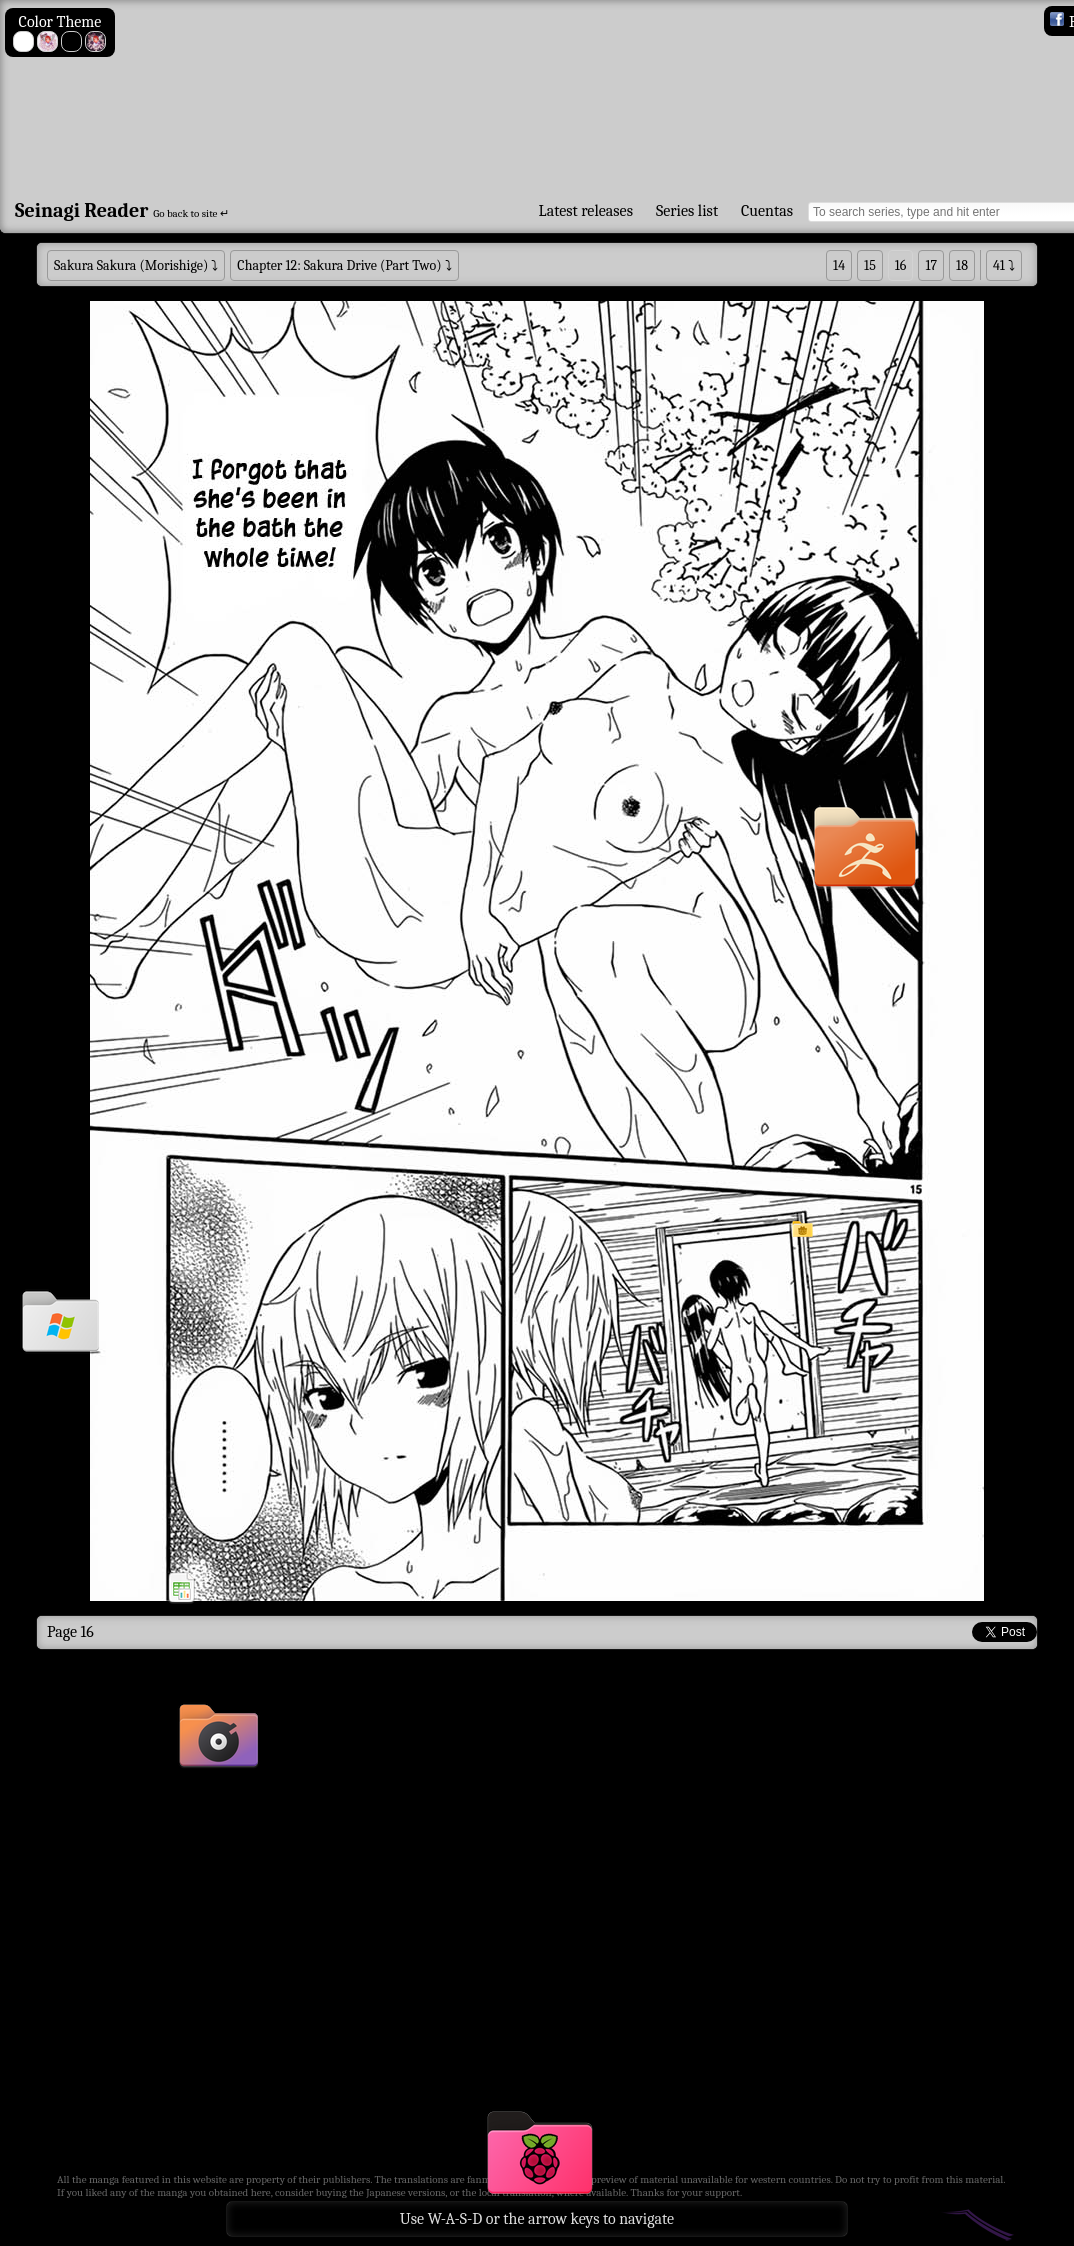  I want to click on open your music folder, so click(218, 1737).